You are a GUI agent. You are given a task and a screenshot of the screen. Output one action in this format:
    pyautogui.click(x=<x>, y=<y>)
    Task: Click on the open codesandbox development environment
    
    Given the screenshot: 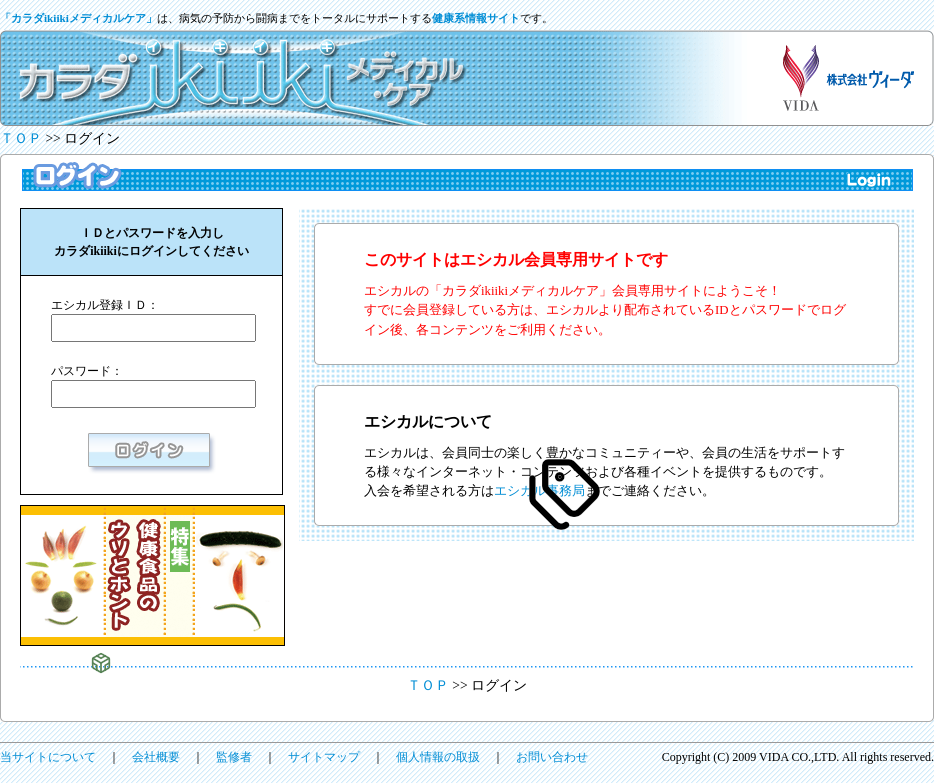 What is the action you would take?
    pyautogui.click(x=101, y=663)
    